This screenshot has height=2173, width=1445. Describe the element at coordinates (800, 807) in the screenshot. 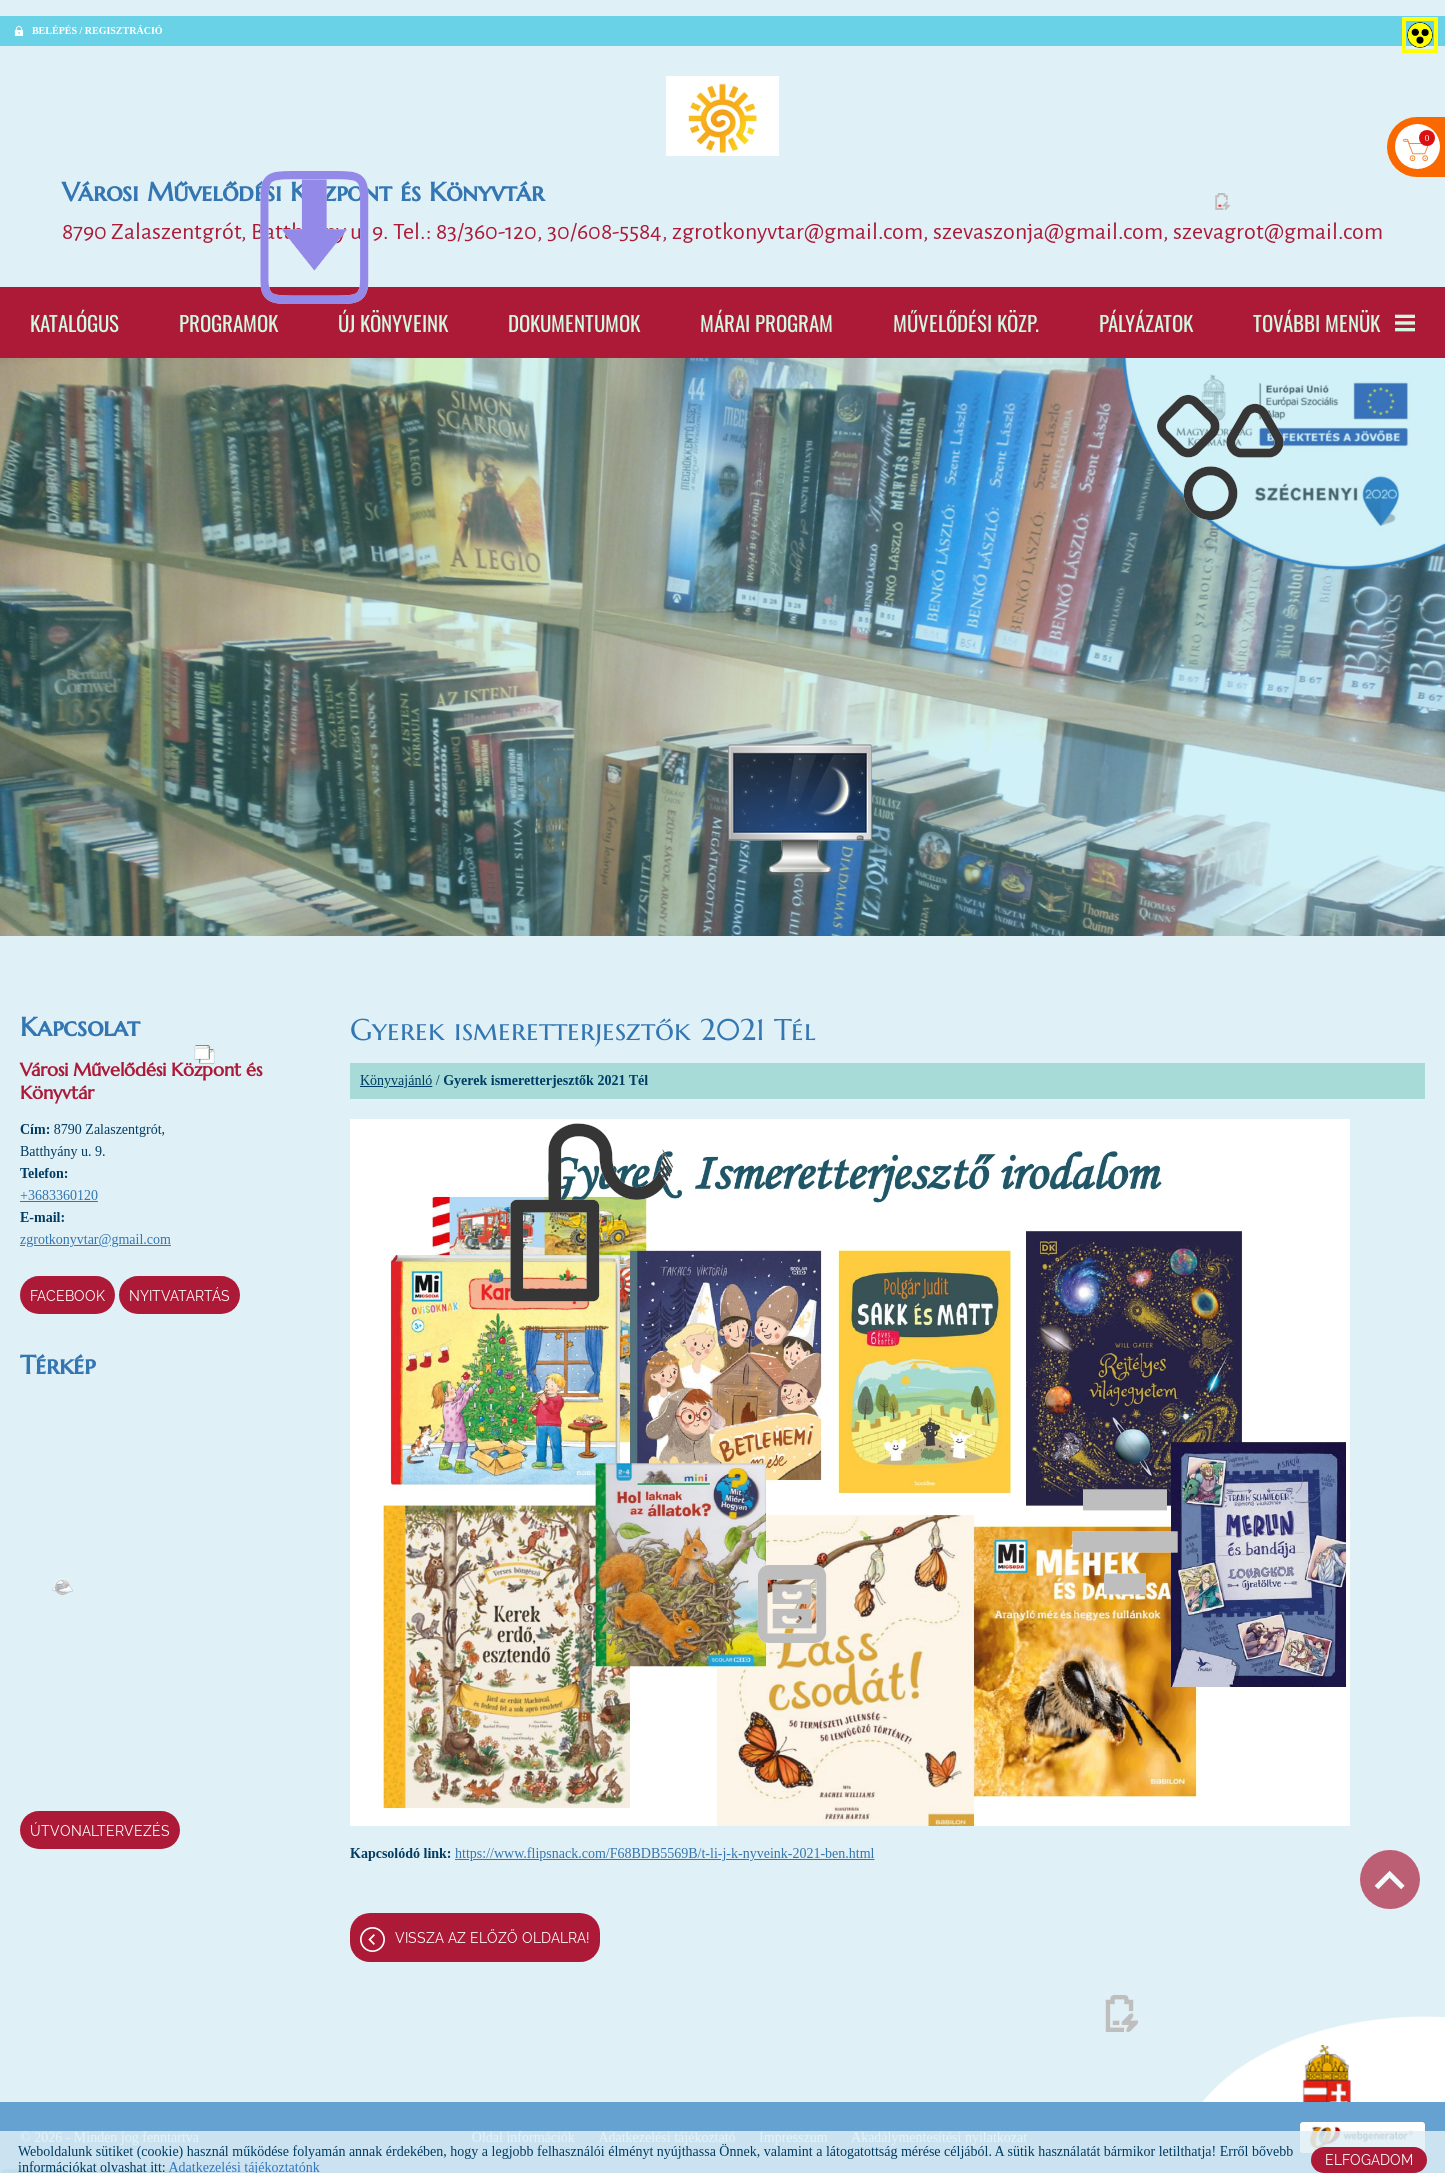

I see `access screensaver settings` at that location.